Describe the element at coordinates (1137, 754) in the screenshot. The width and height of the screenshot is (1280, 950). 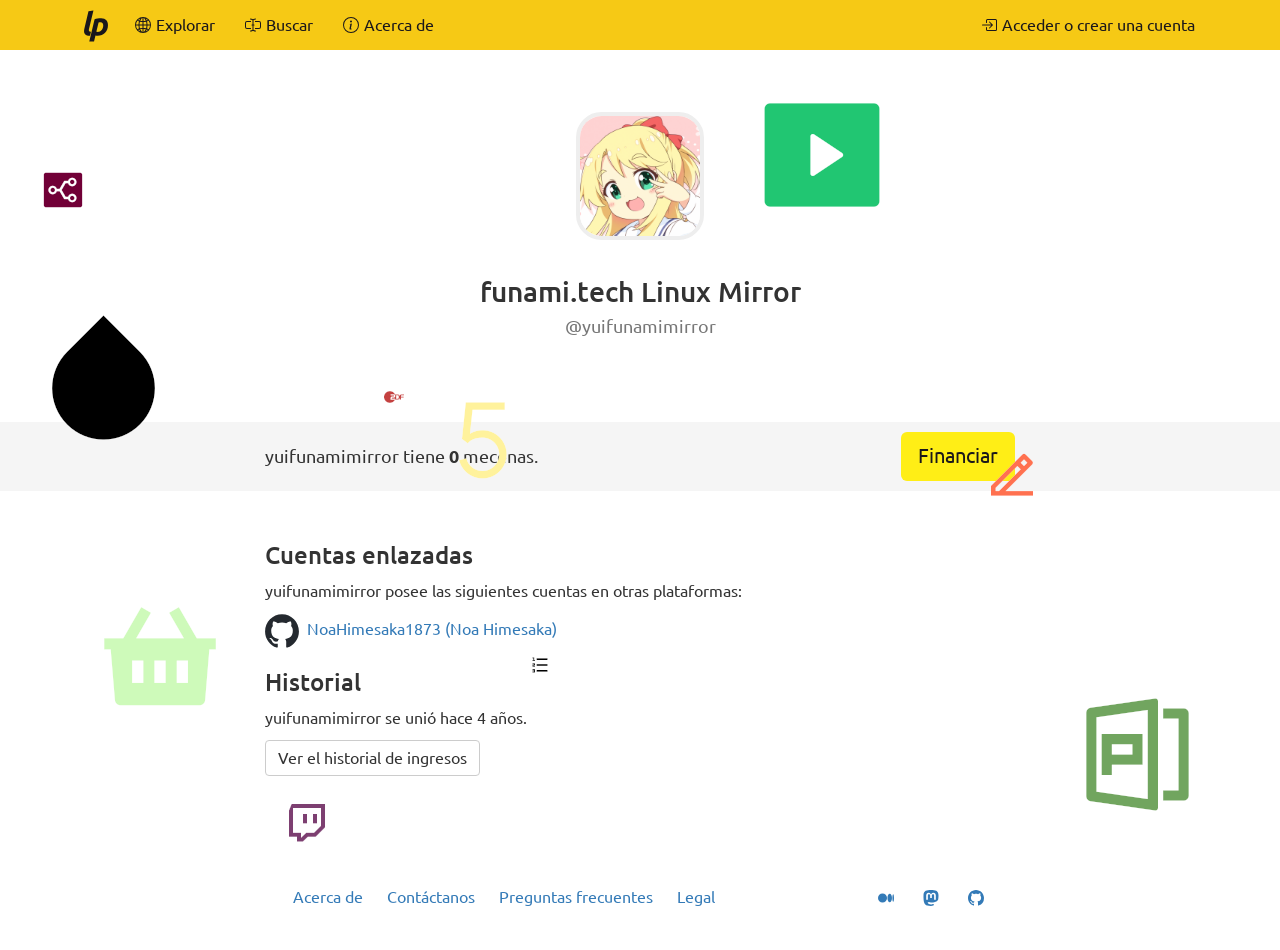
I see `open a PowerPoint presentation file` at that location.